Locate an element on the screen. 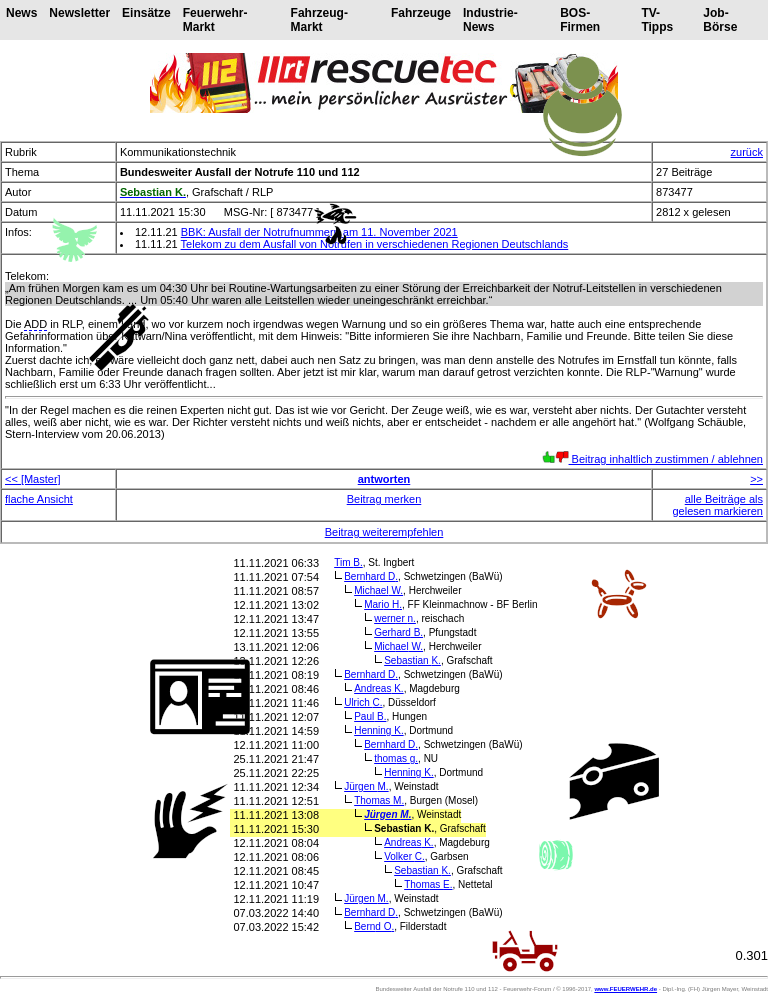 The height and width of the screenshot is (998, 768). select the P90 submachine gun is located at coordinates (119, 337).